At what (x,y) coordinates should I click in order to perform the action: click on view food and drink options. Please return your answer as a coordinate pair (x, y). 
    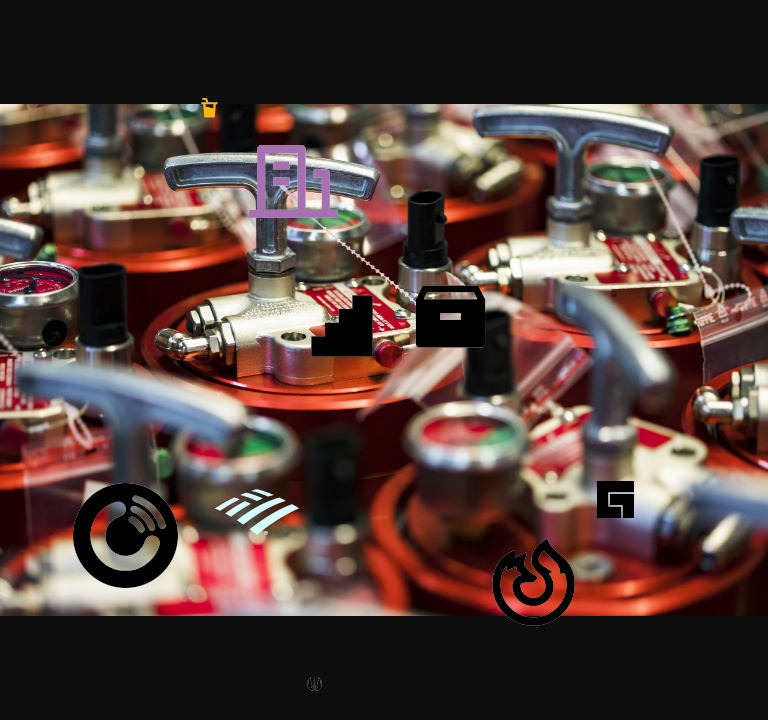
    Looking at the image, I should click on (209, 108).